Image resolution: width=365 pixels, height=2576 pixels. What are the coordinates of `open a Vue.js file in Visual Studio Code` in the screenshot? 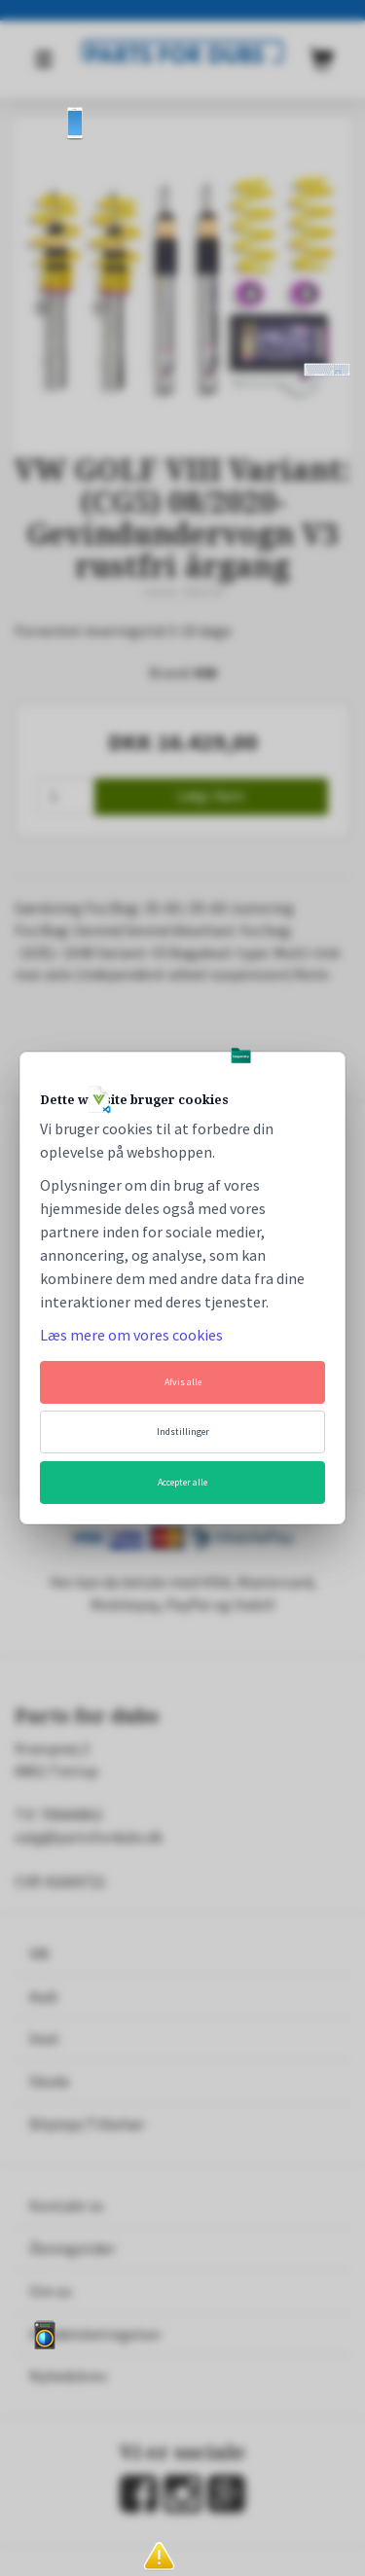 It's located at (98, 1099).